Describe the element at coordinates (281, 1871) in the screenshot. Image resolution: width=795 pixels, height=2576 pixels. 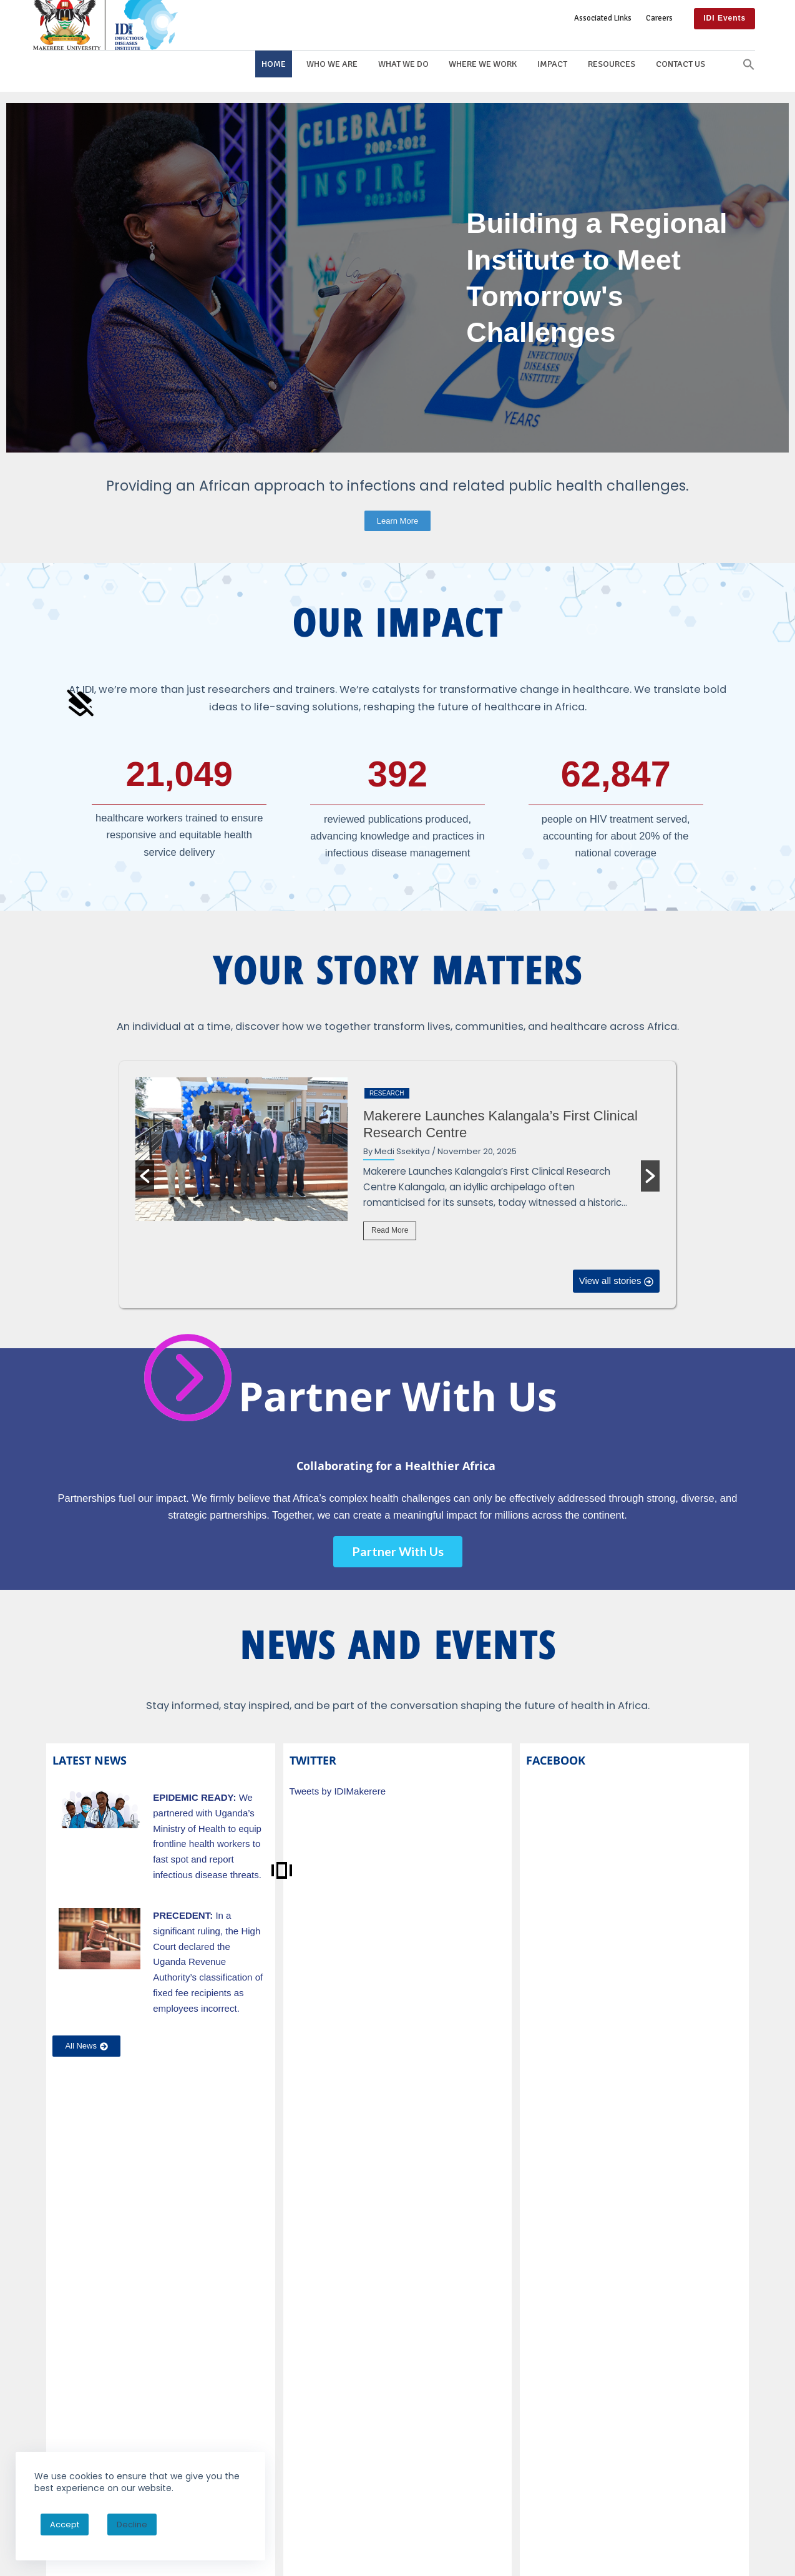
I see `view stories or card-based content` at that location.